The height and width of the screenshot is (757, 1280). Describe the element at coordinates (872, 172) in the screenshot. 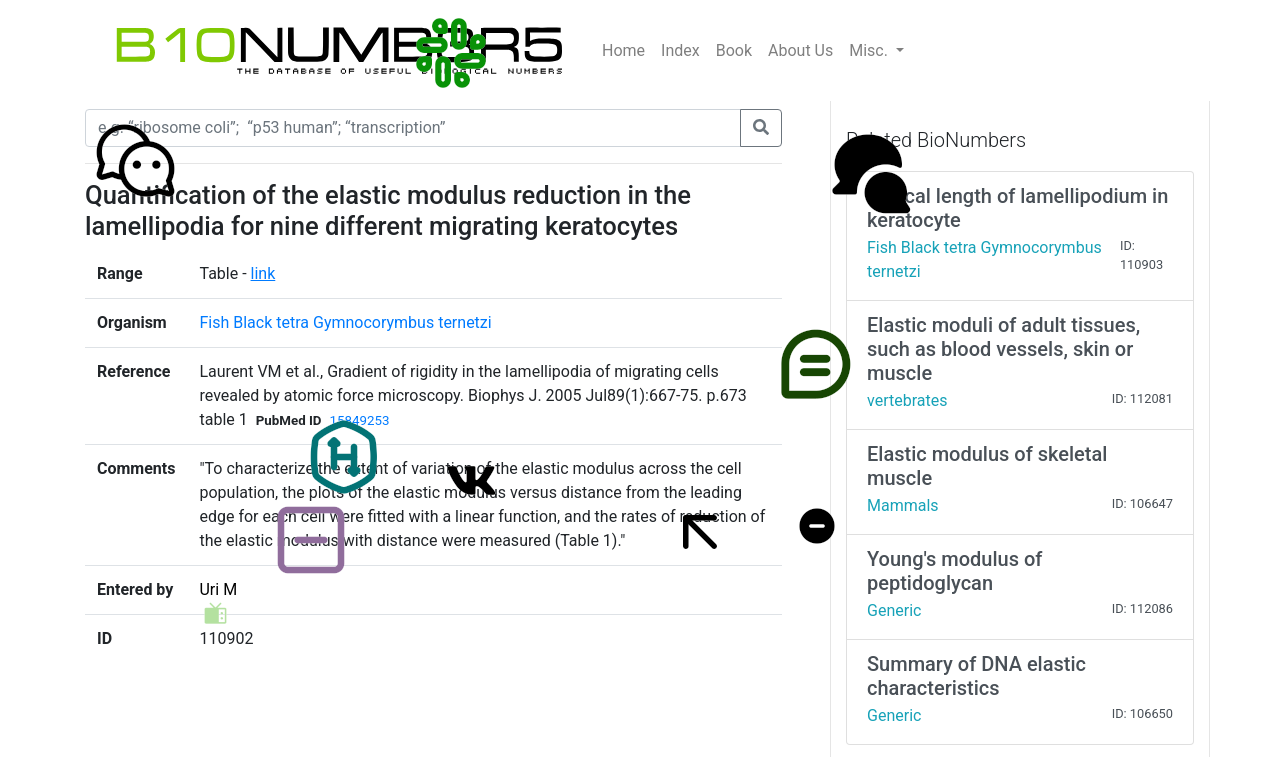

I see `access a forum channel` at that location.